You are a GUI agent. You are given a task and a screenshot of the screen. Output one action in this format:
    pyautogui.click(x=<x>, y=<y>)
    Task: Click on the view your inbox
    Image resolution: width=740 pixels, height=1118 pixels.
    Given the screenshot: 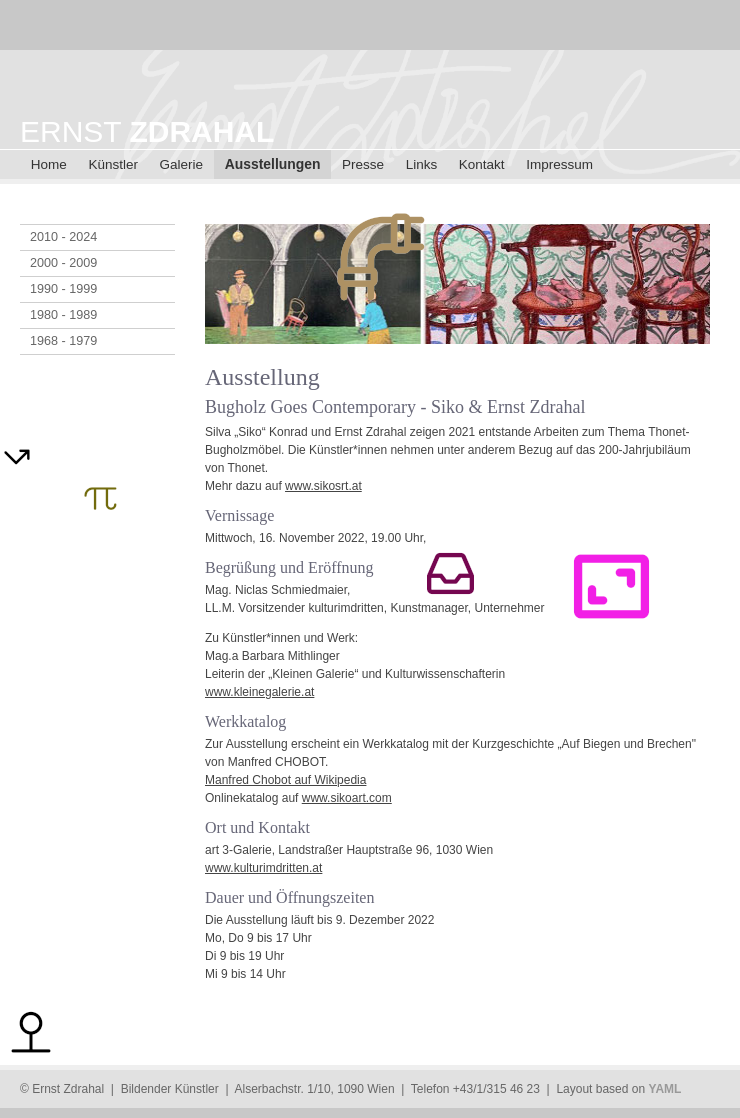 What is the action you would take?
    pyautogui.click(x=450, y=573)
    